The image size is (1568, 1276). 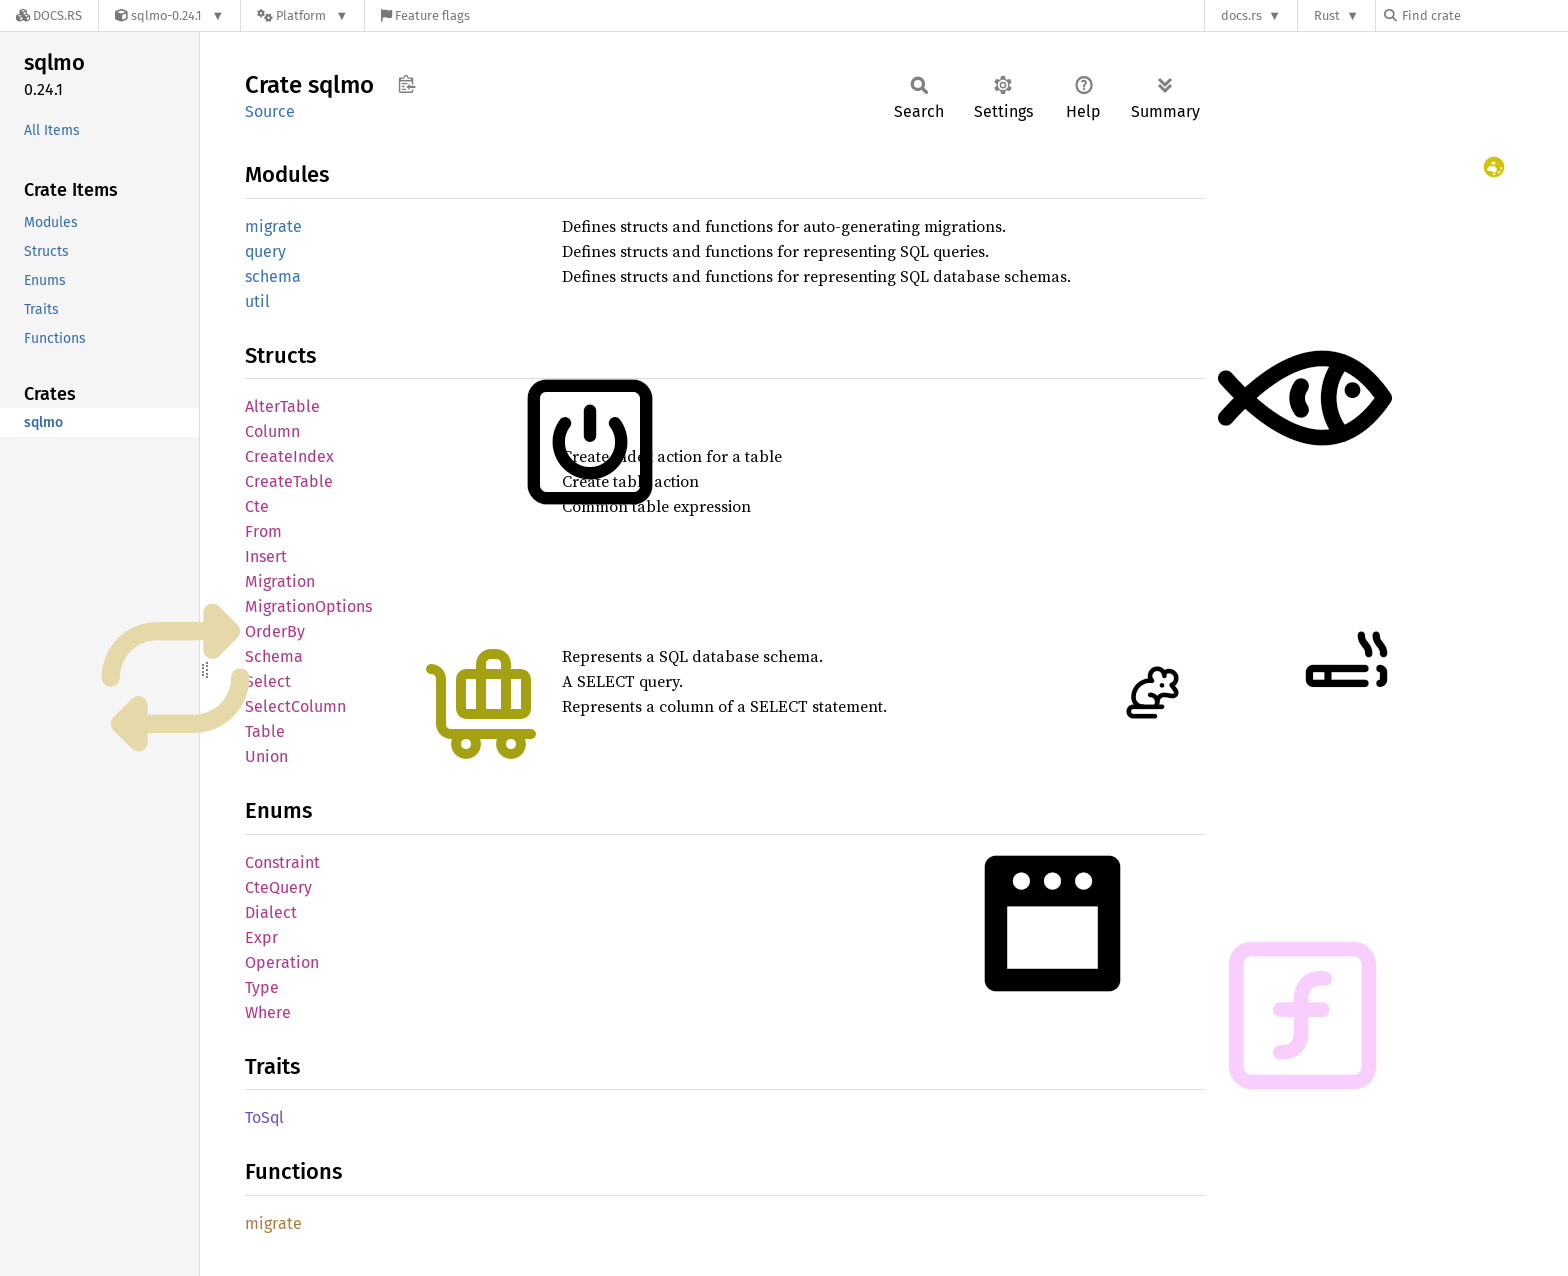 What do you see at coordinates (590, 442) in the screenshot?
I see `toggle power on or off` at bounding box center [590, 442].